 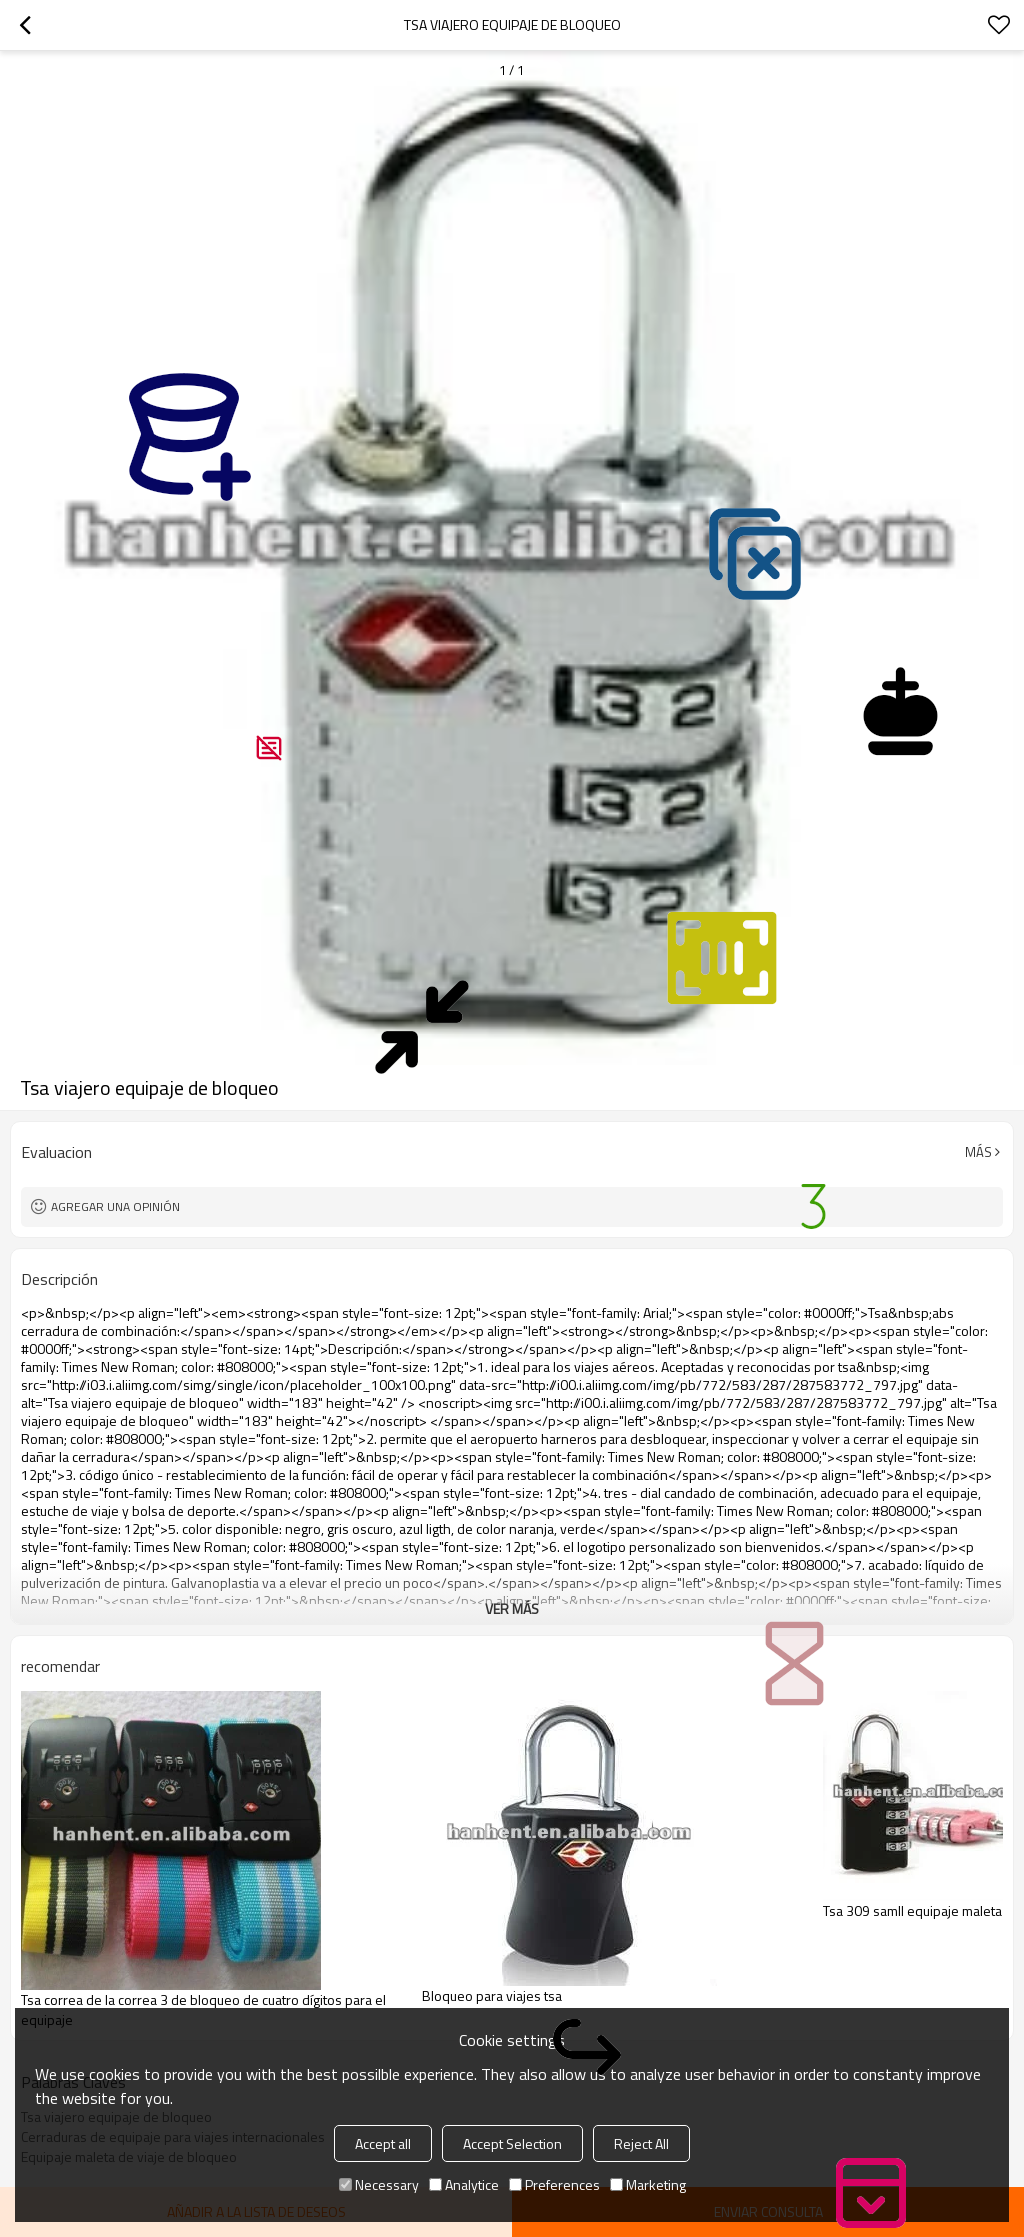 What do you see at coordinates (422, 1027) in the screenshot?
I see `minimize or collapse window` at bounding box center [422, 1027].